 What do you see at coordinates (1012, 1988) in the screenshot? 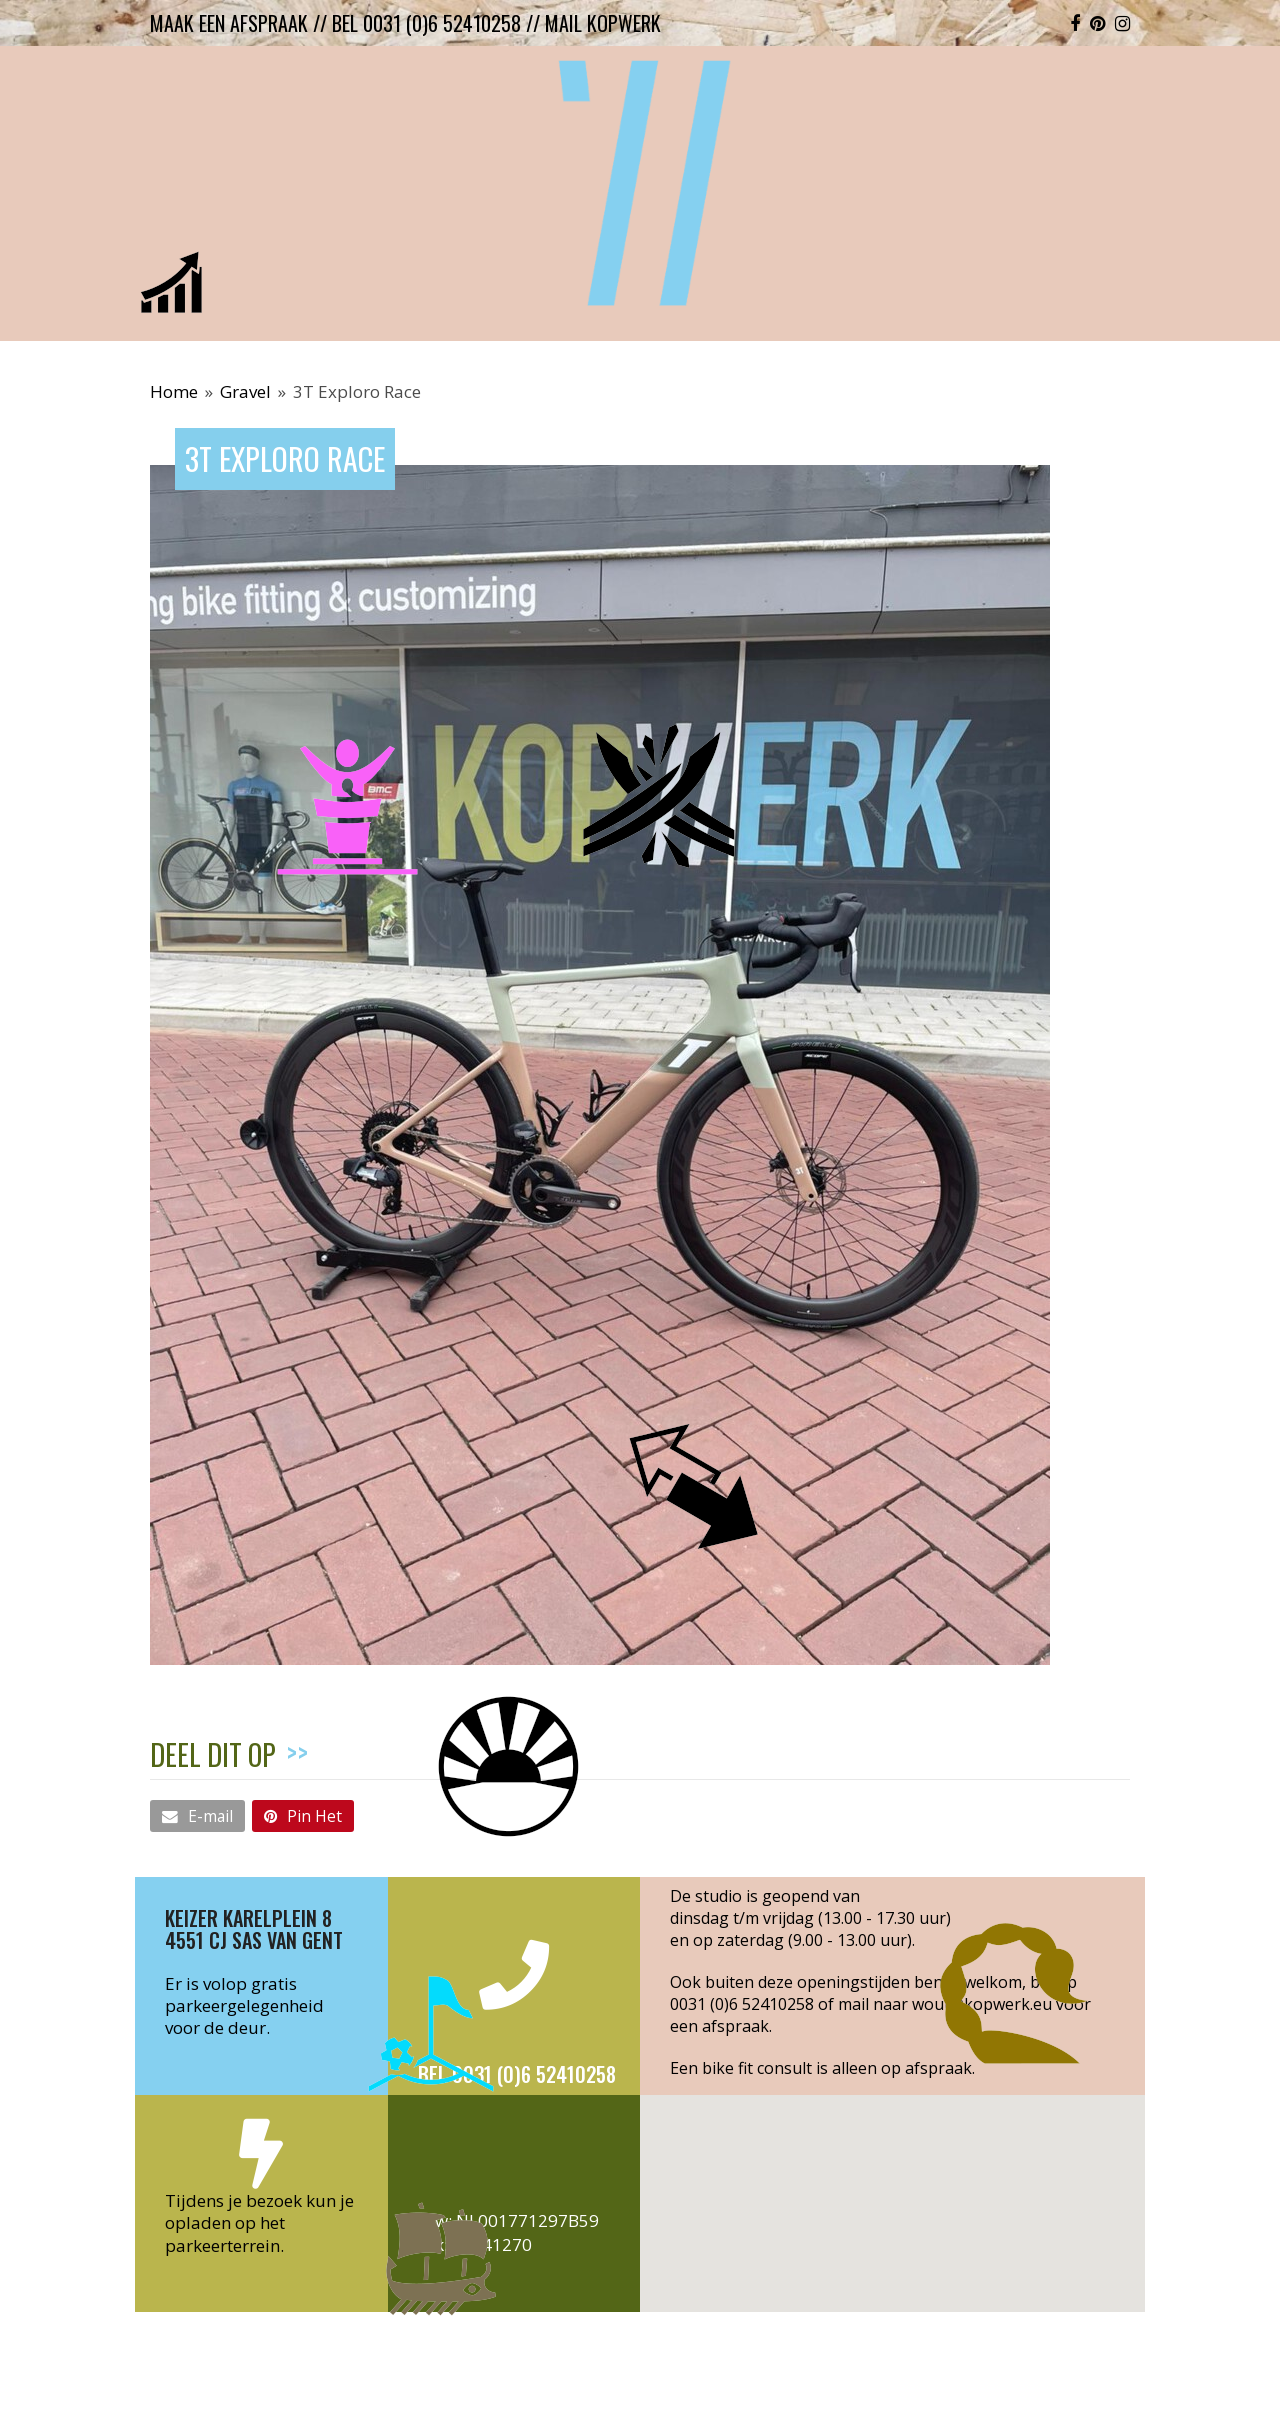
I see `scorpion creature or enemy type in a game` at bounding box center [1012, 1988].